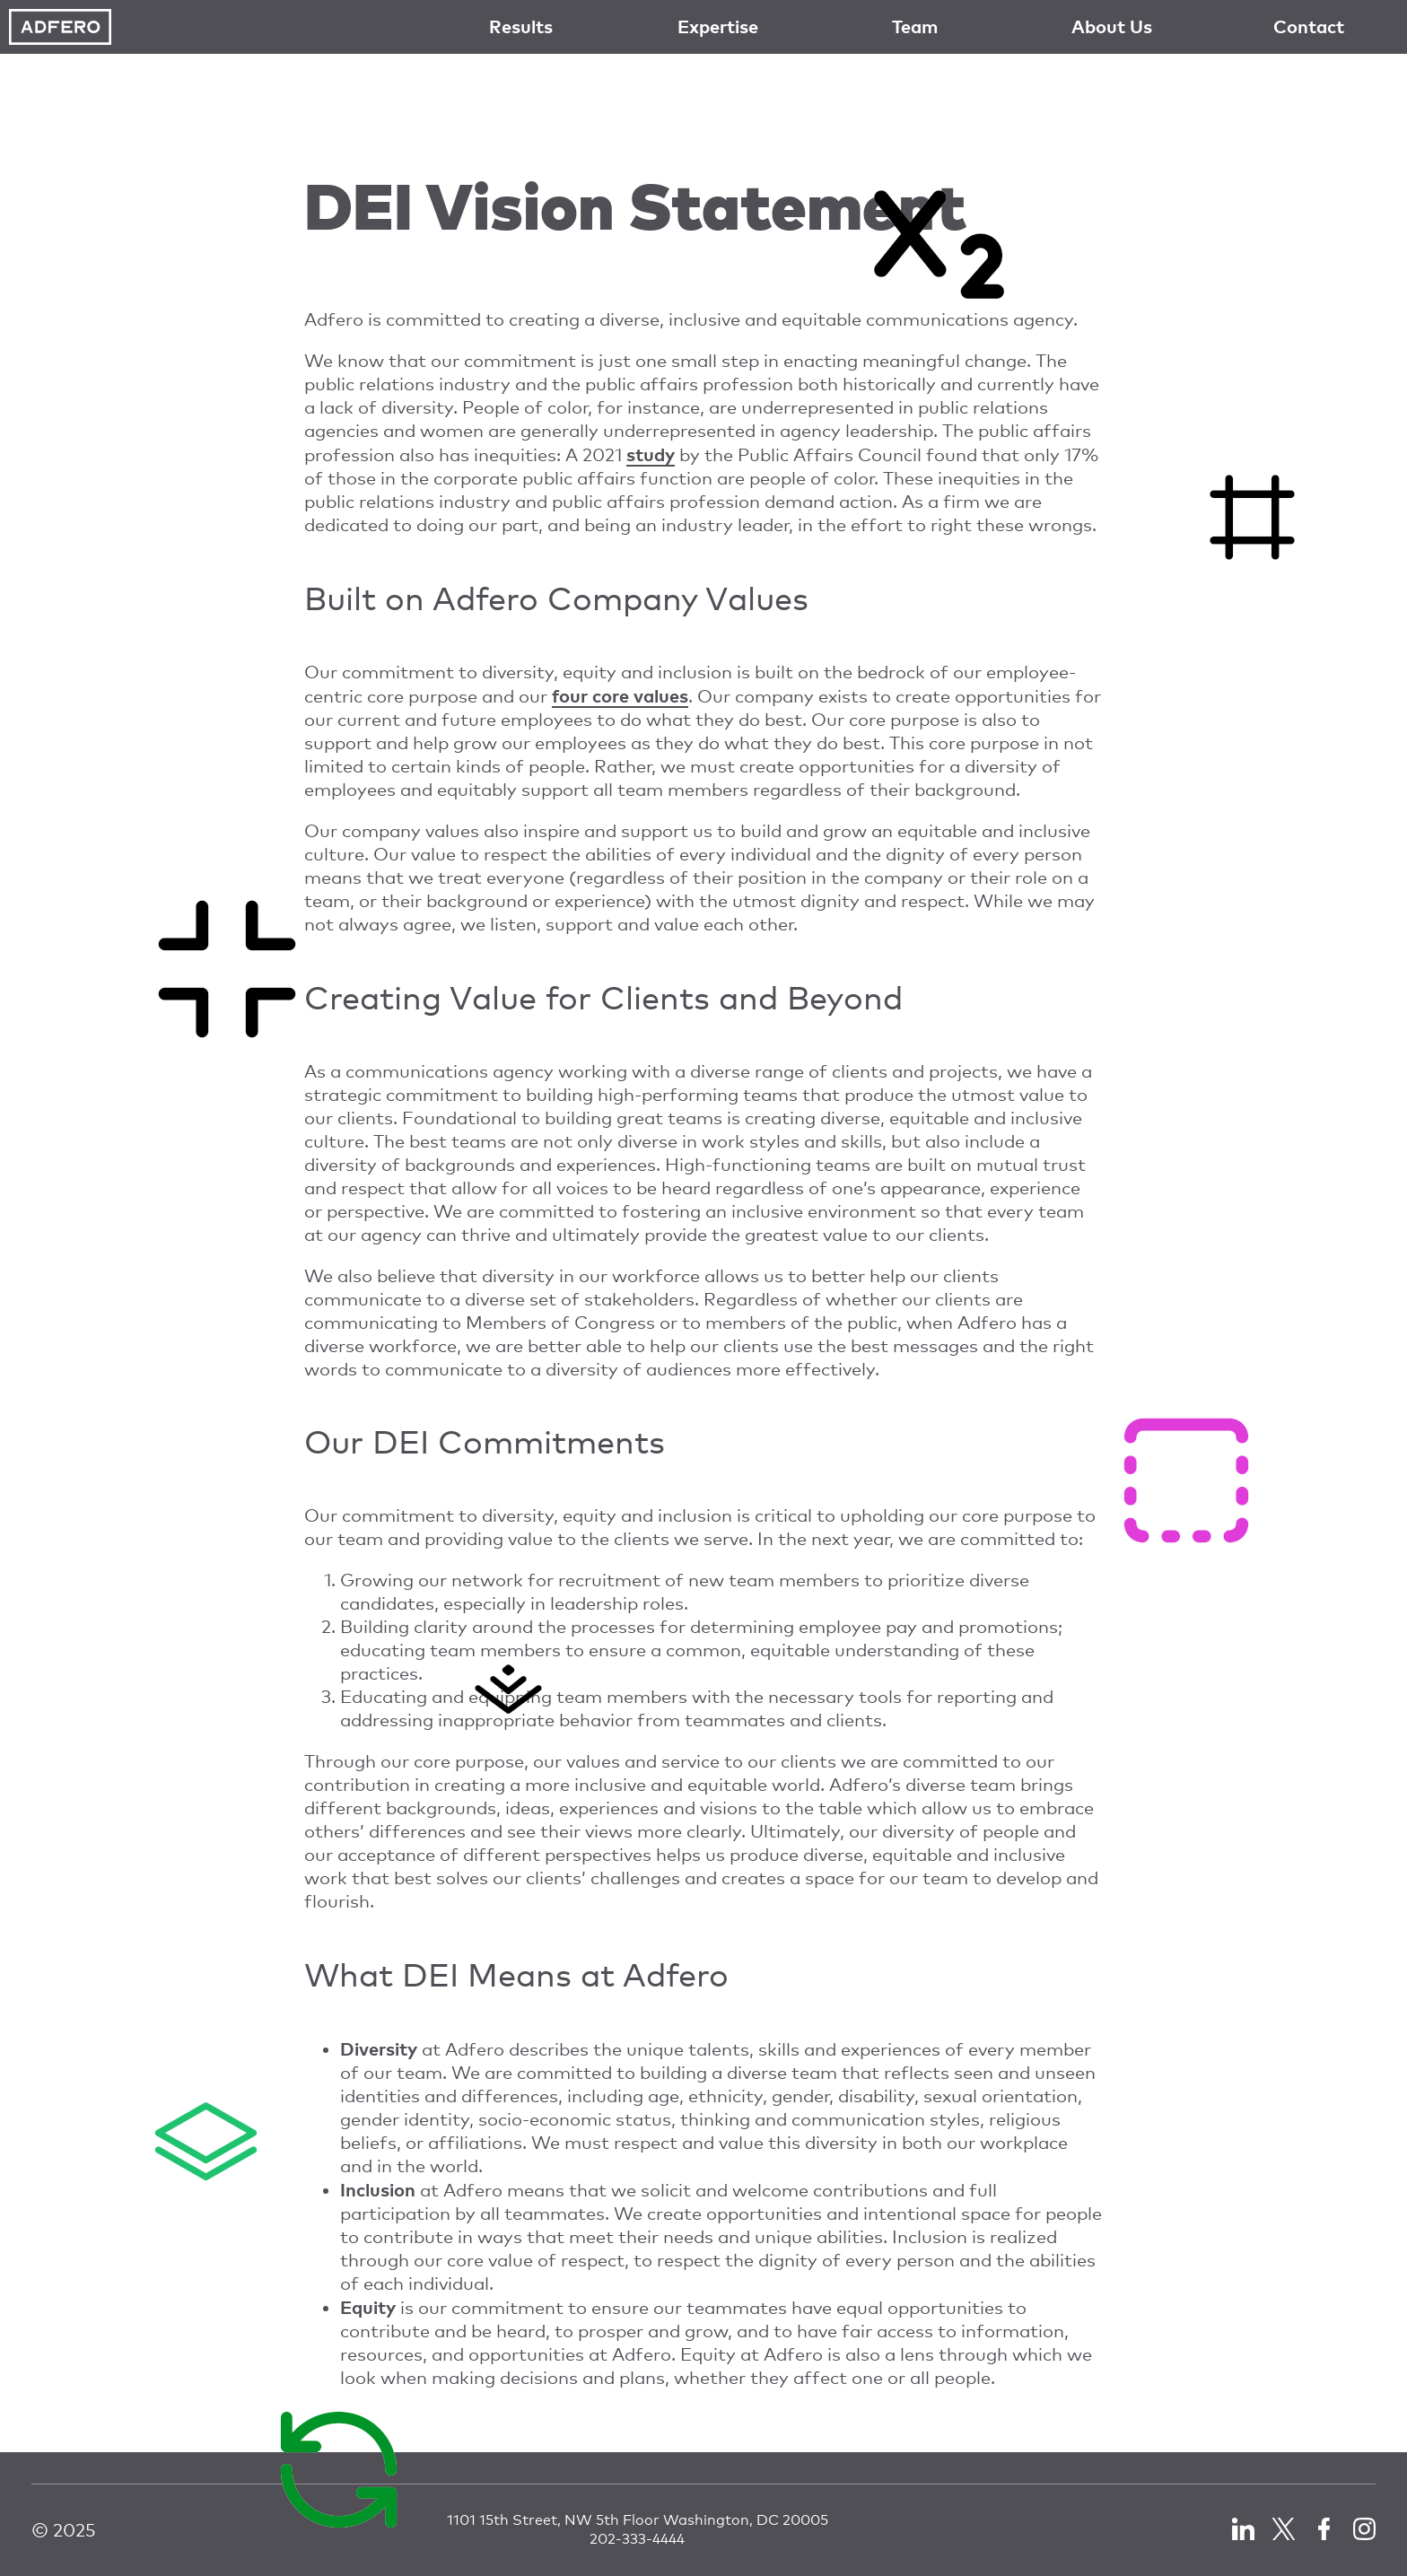 The image size is (1407, 2576). Describe the element at coordinates (1186, 1480) in the screenshot. I see `expand content to fill available space` at that location.